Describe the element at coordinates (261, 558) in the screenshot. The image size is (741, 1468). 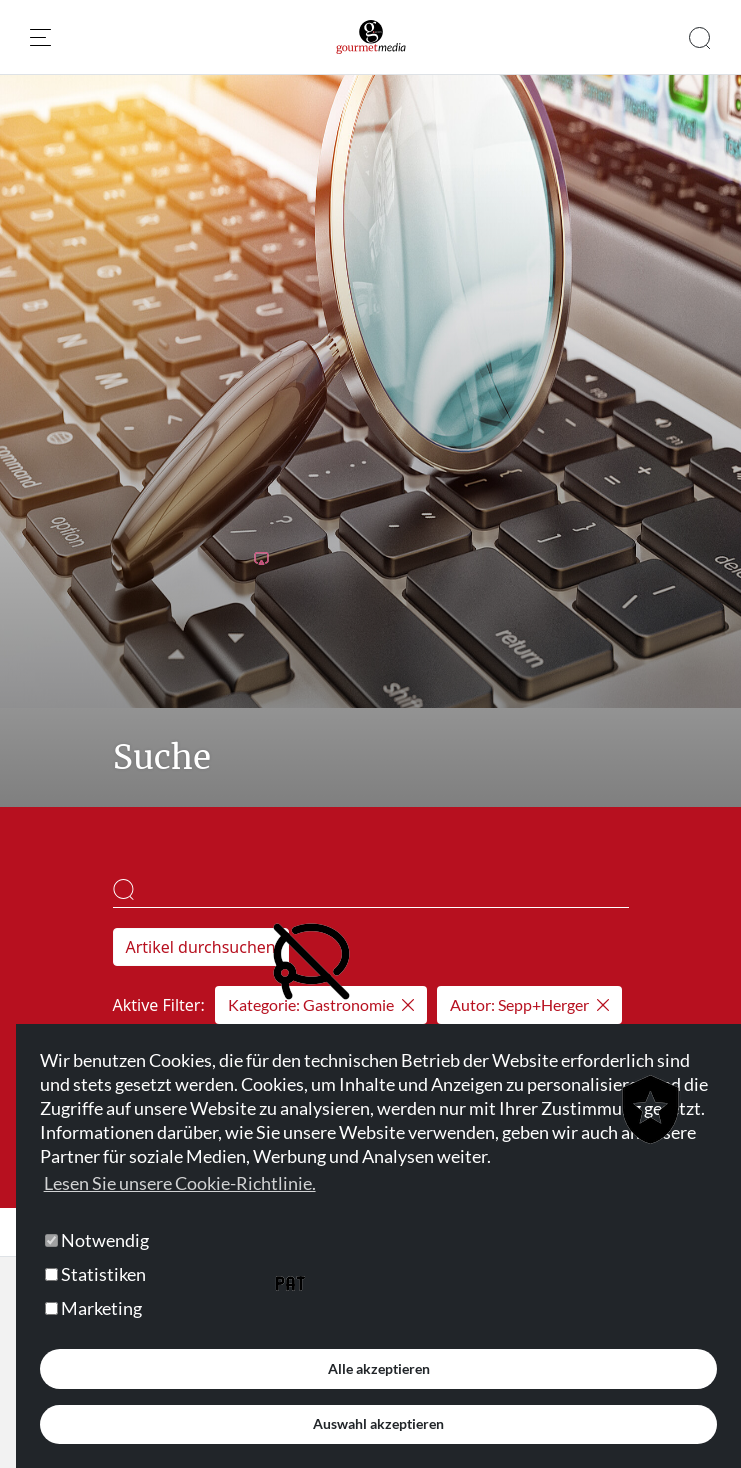
I see `start a shareplay session` at that location.